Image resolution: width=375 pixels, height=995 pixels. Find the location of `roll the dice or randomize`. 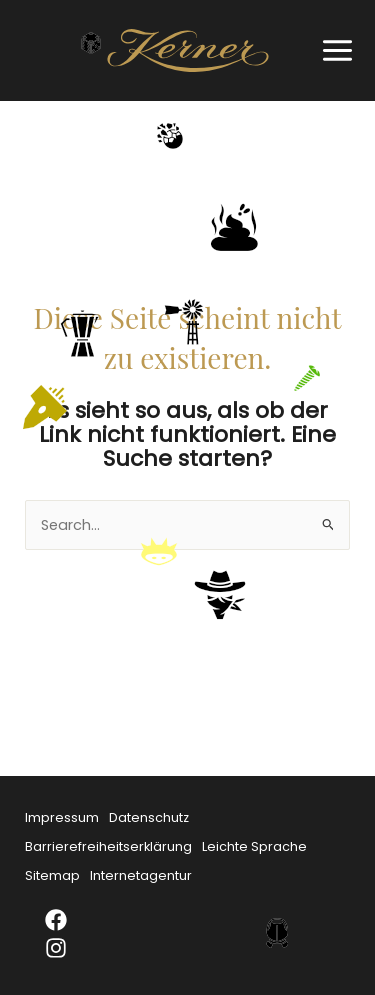

roll the dice or randomize is located at coordinates (91, 43).